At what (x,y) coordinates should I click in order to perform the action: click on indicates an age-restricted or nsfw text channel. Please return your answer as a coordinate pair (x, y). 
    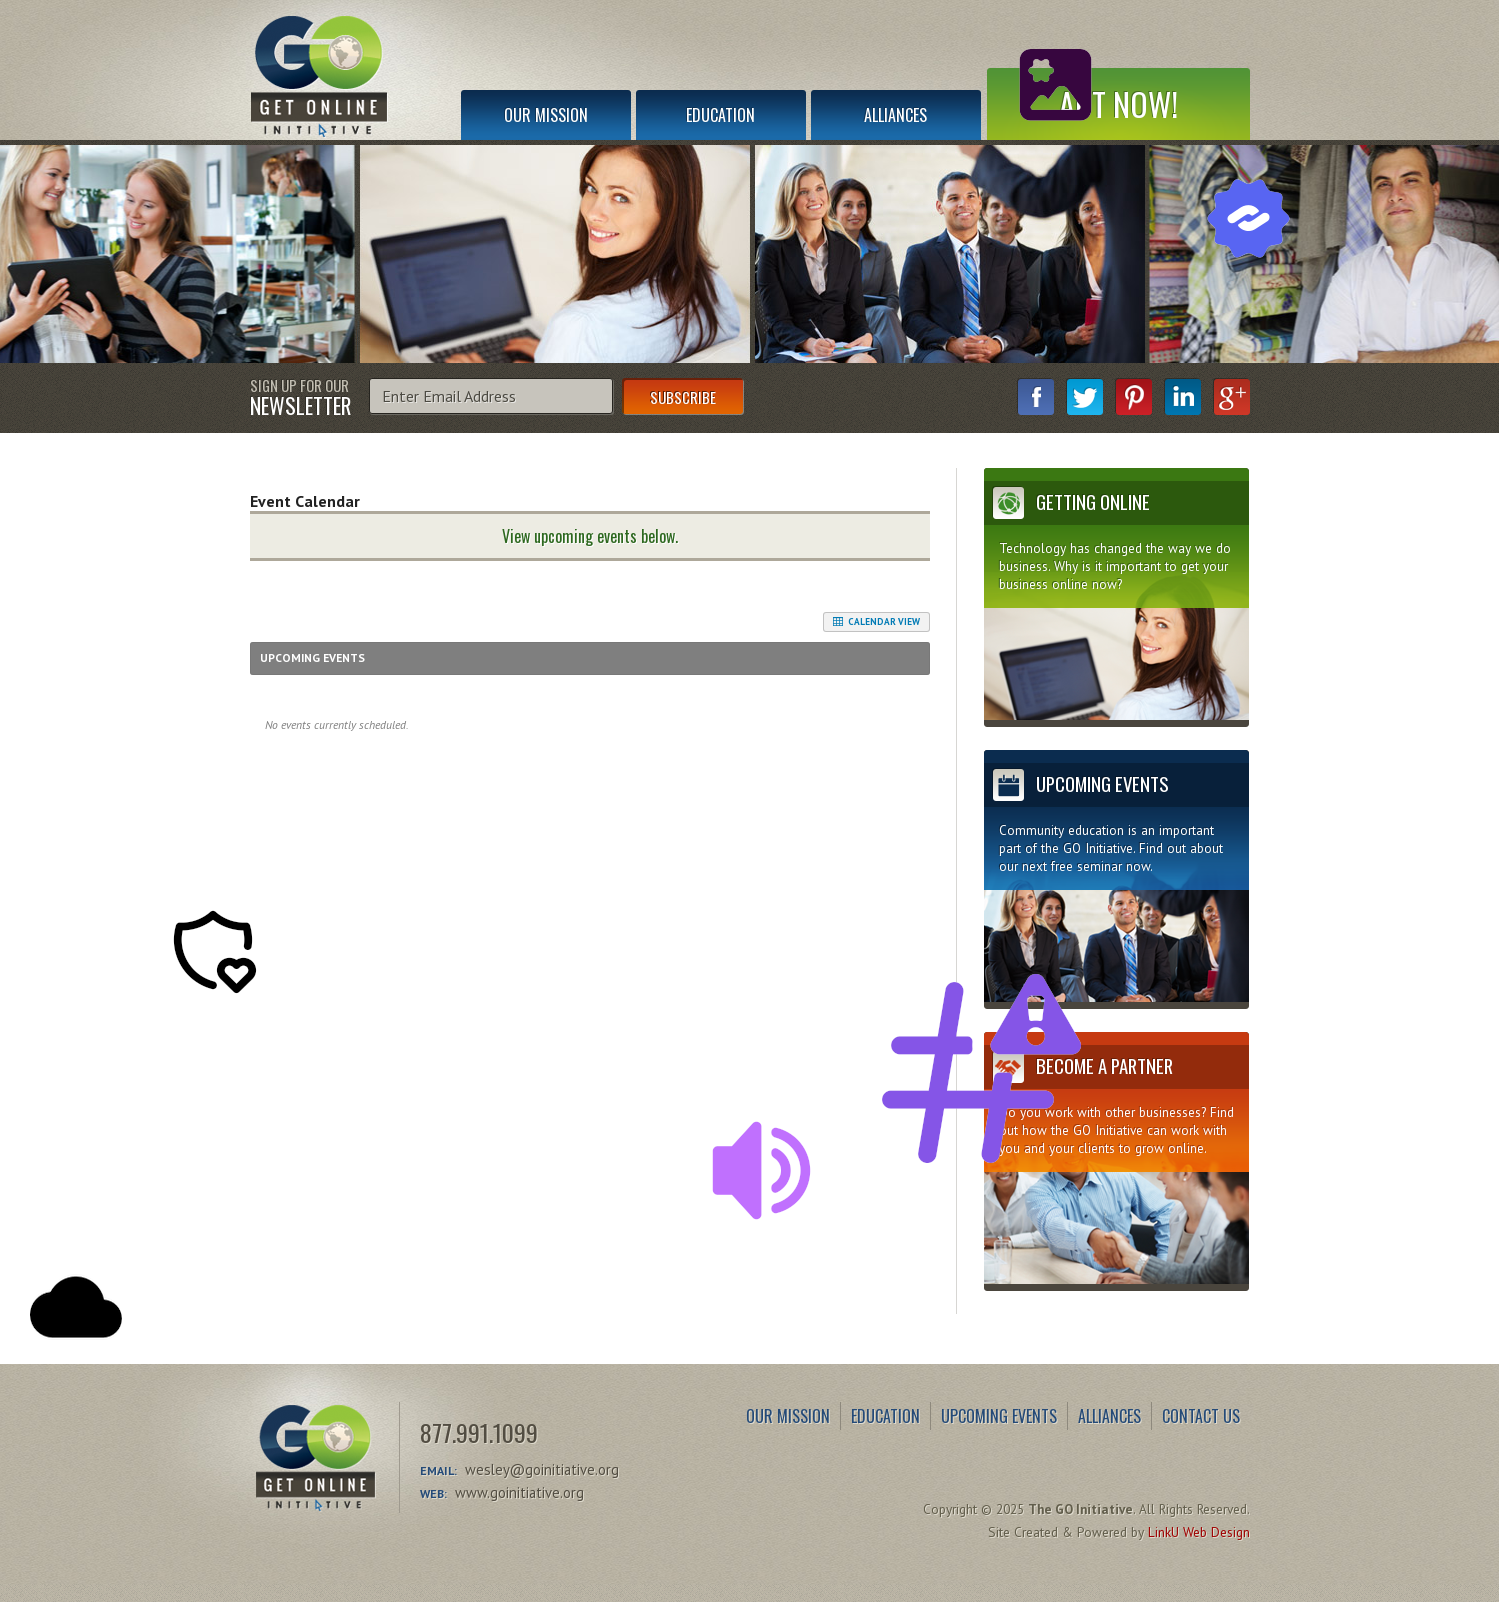
    Looking at the image, I should click on (972, 1072).